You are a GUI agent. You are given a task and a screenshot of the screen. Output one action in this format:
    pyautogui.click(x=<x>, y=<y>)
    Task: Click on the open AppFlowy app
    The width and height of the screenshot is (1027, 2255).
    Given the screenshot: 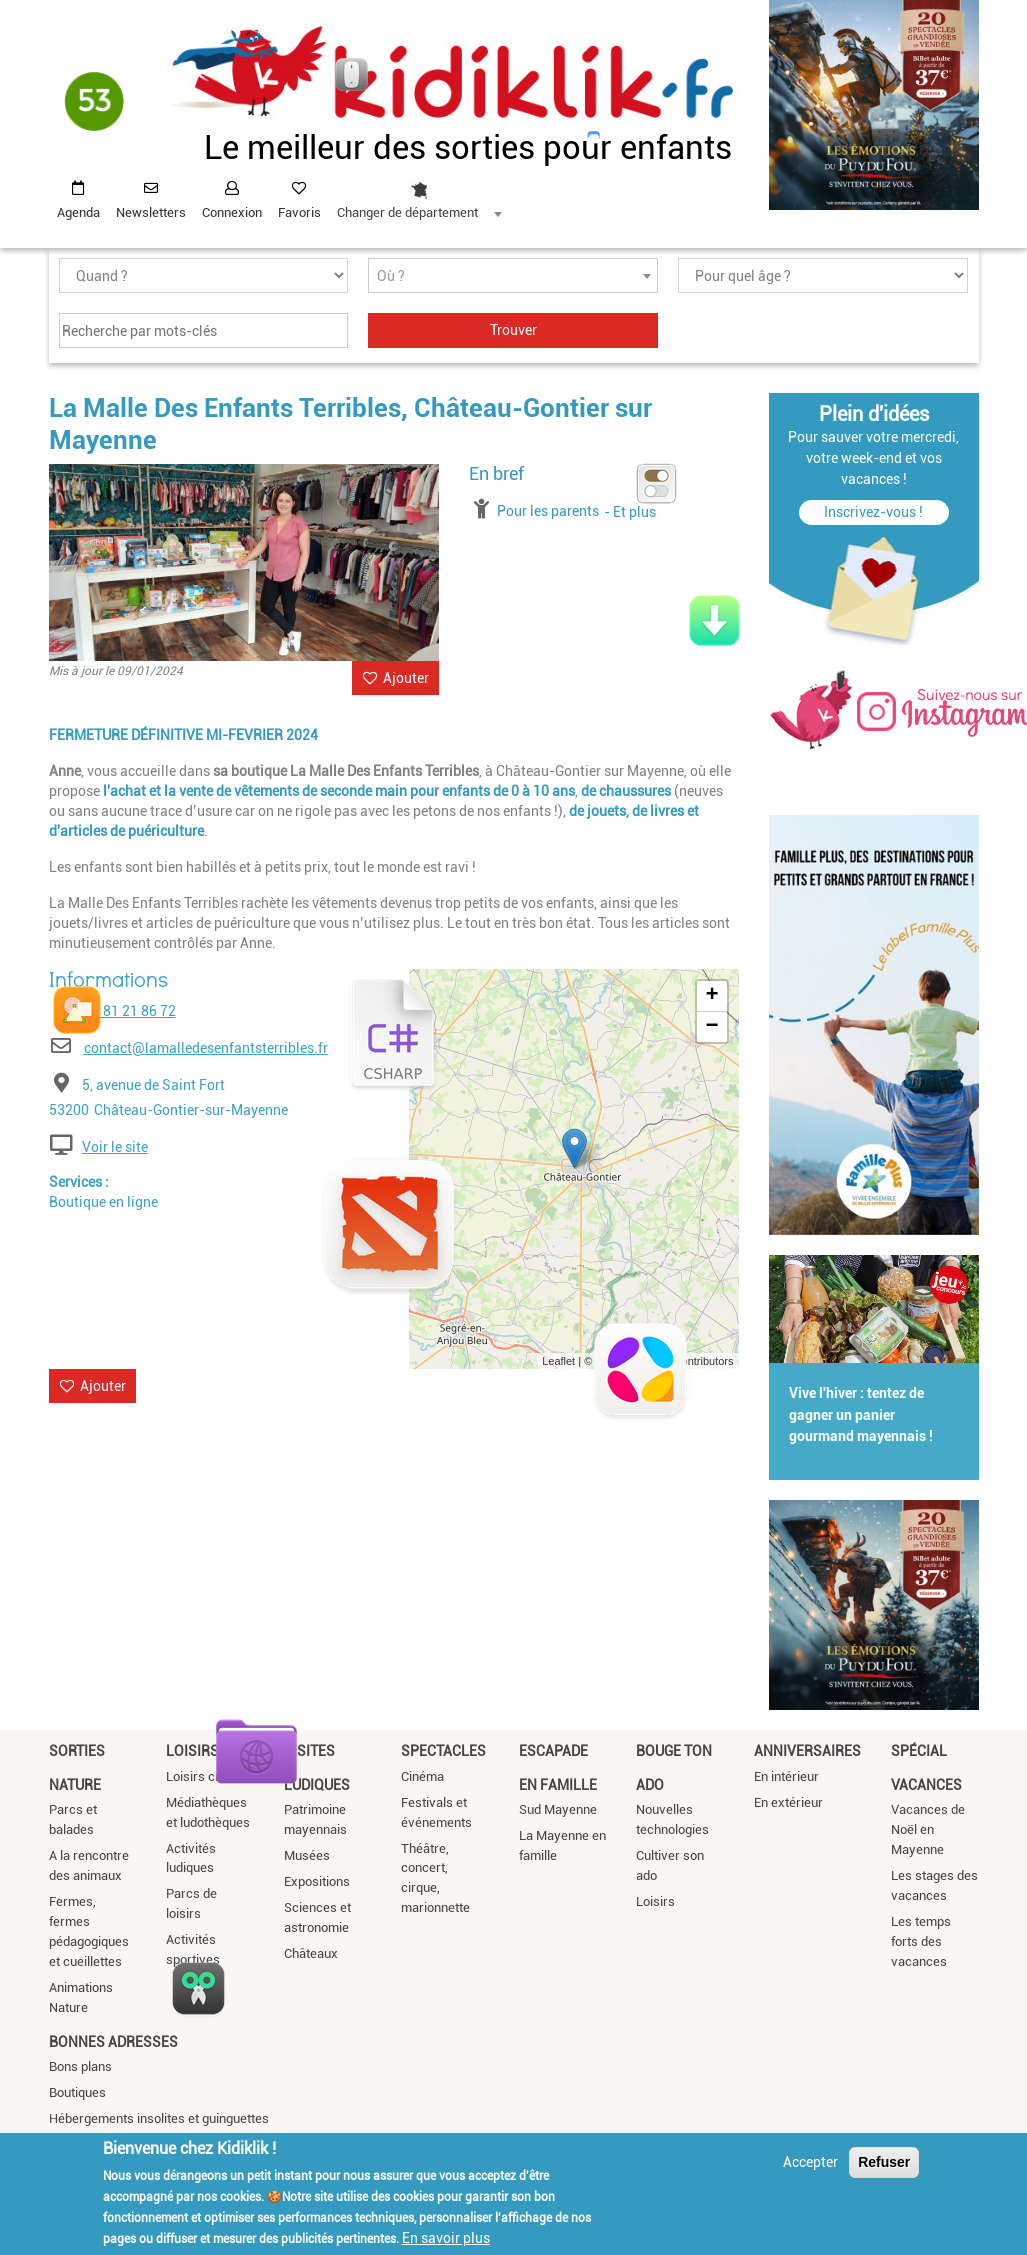 What is the action you would take?
    pyautogui.click(x=640, y=1369)
    